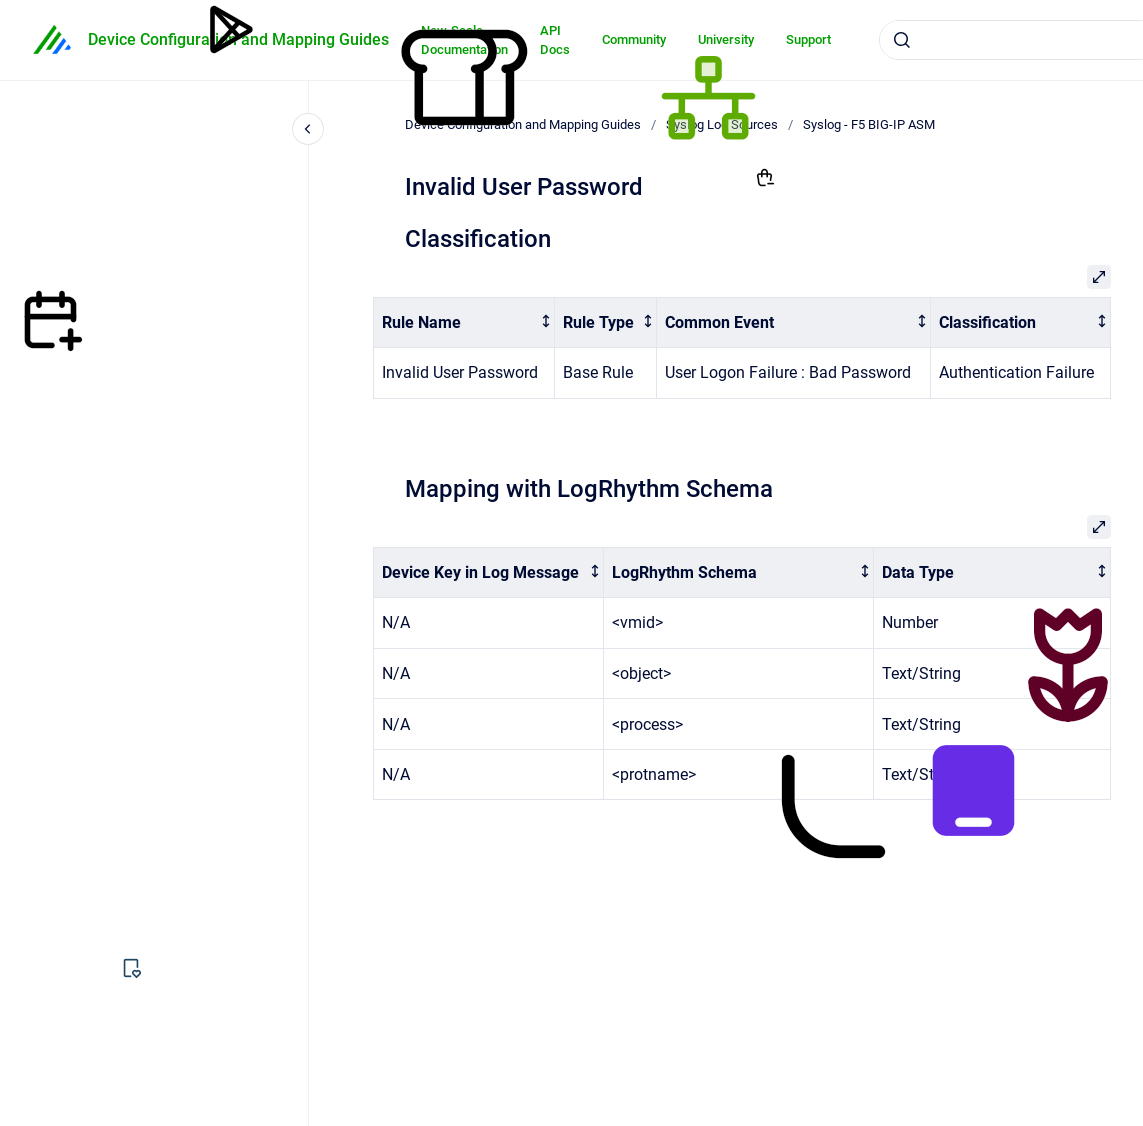  What do you see at coordinates (1068, 665) in the screenshot?
I see `enable macro or close-up photography mode` at bounding box center [1068, 665].